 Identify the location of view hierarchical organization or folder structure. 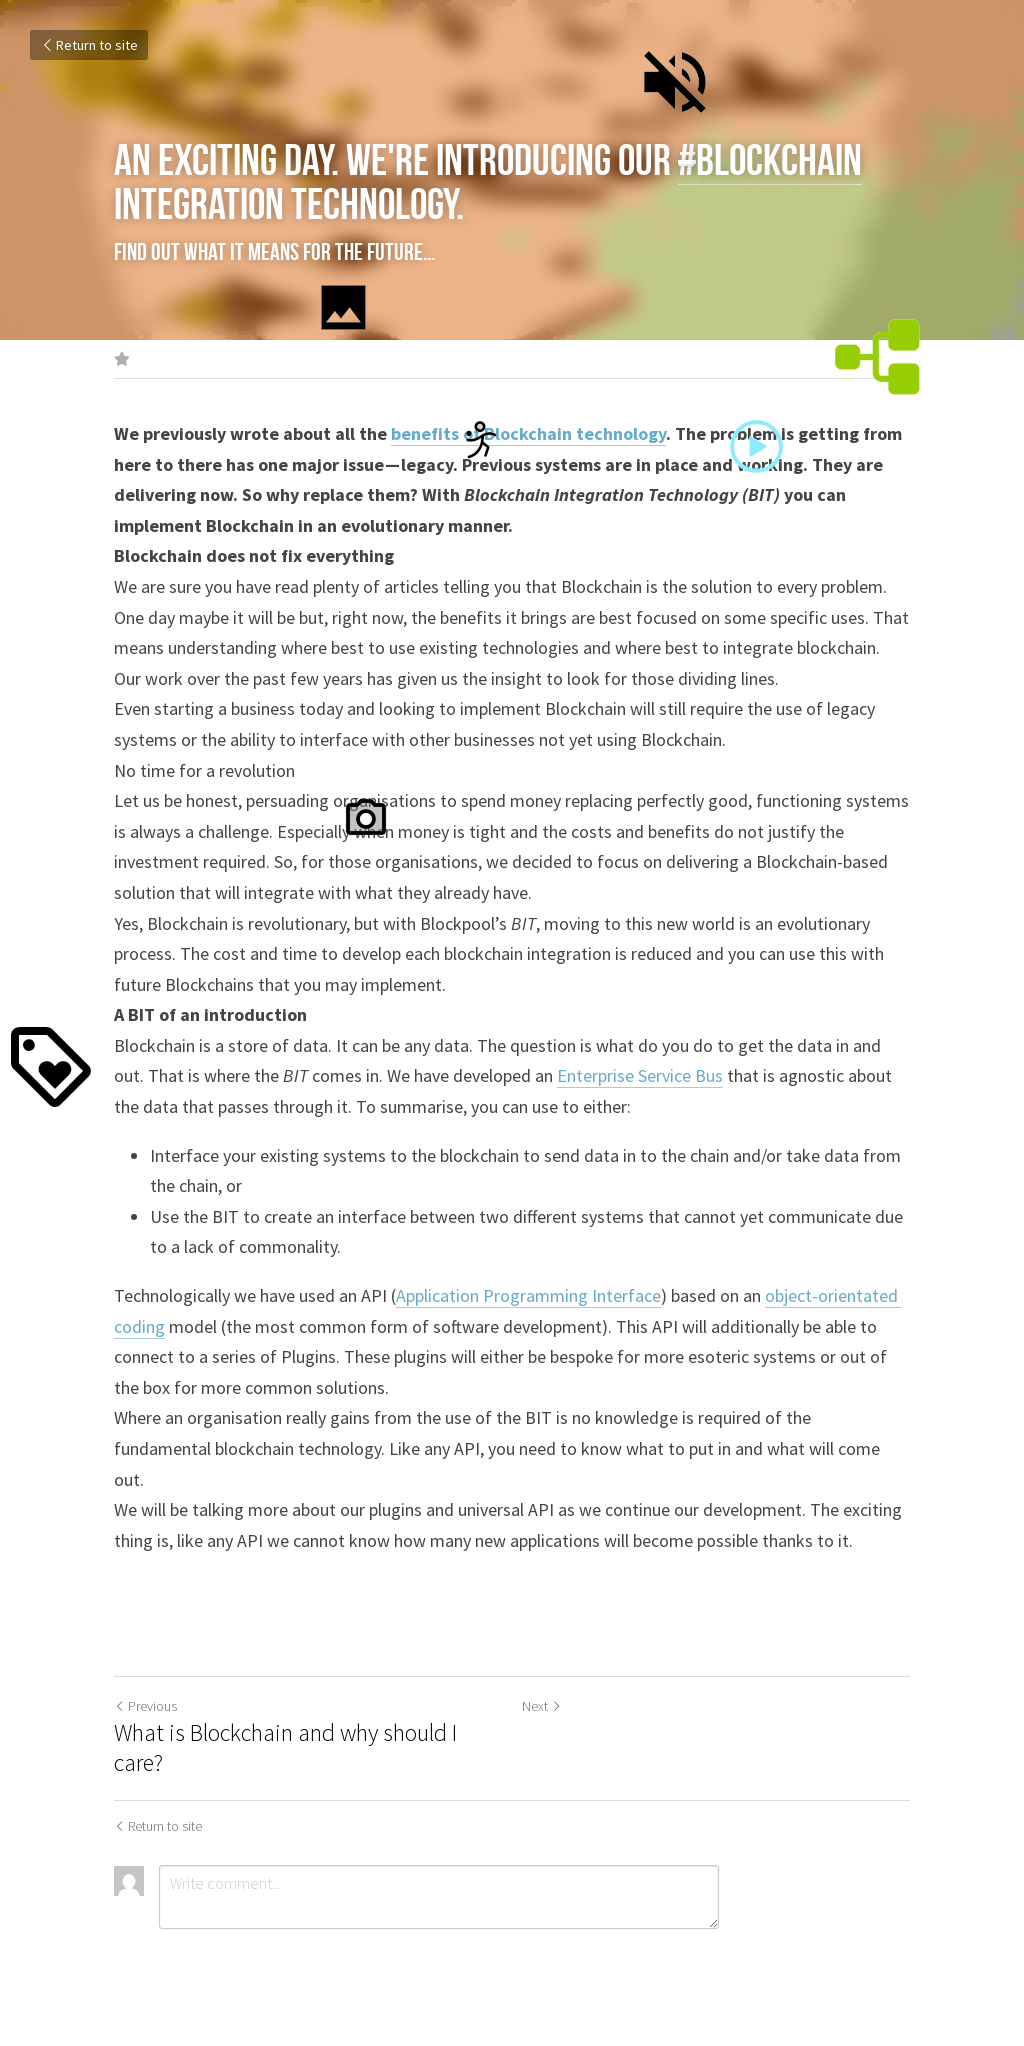
(882, 357).